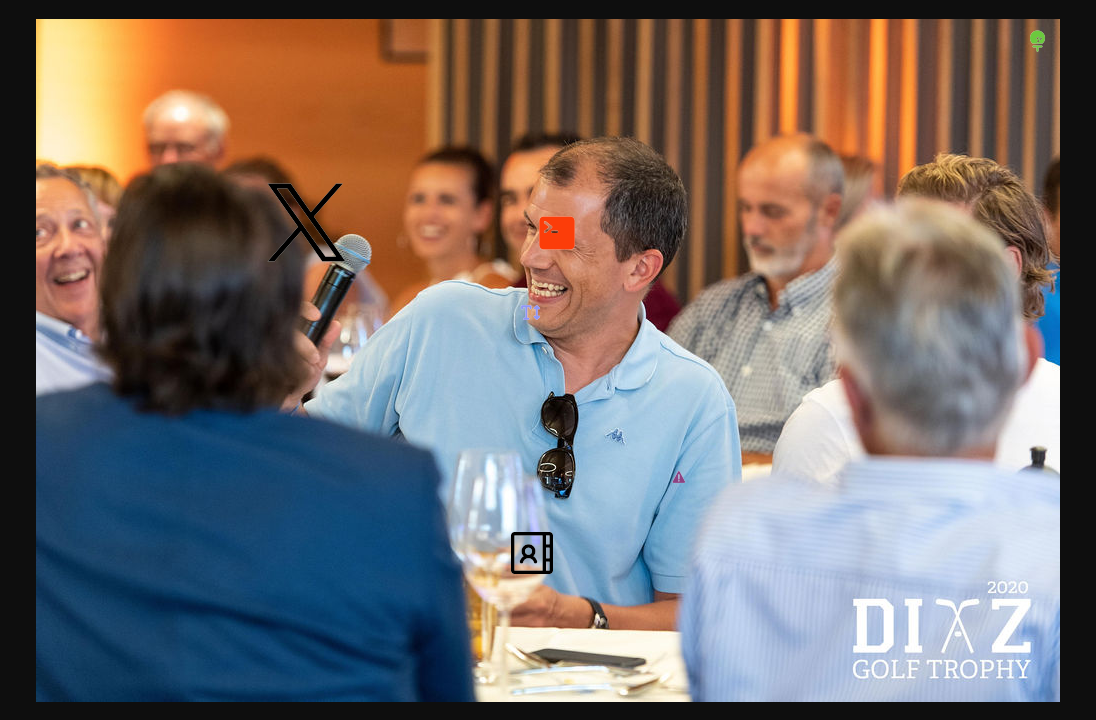 The image size is (1096, 720). What do you see at coordinates (679, 477) in the screenshot?
I see `indicates a warning or caution state` at bounding box center [679, 477].